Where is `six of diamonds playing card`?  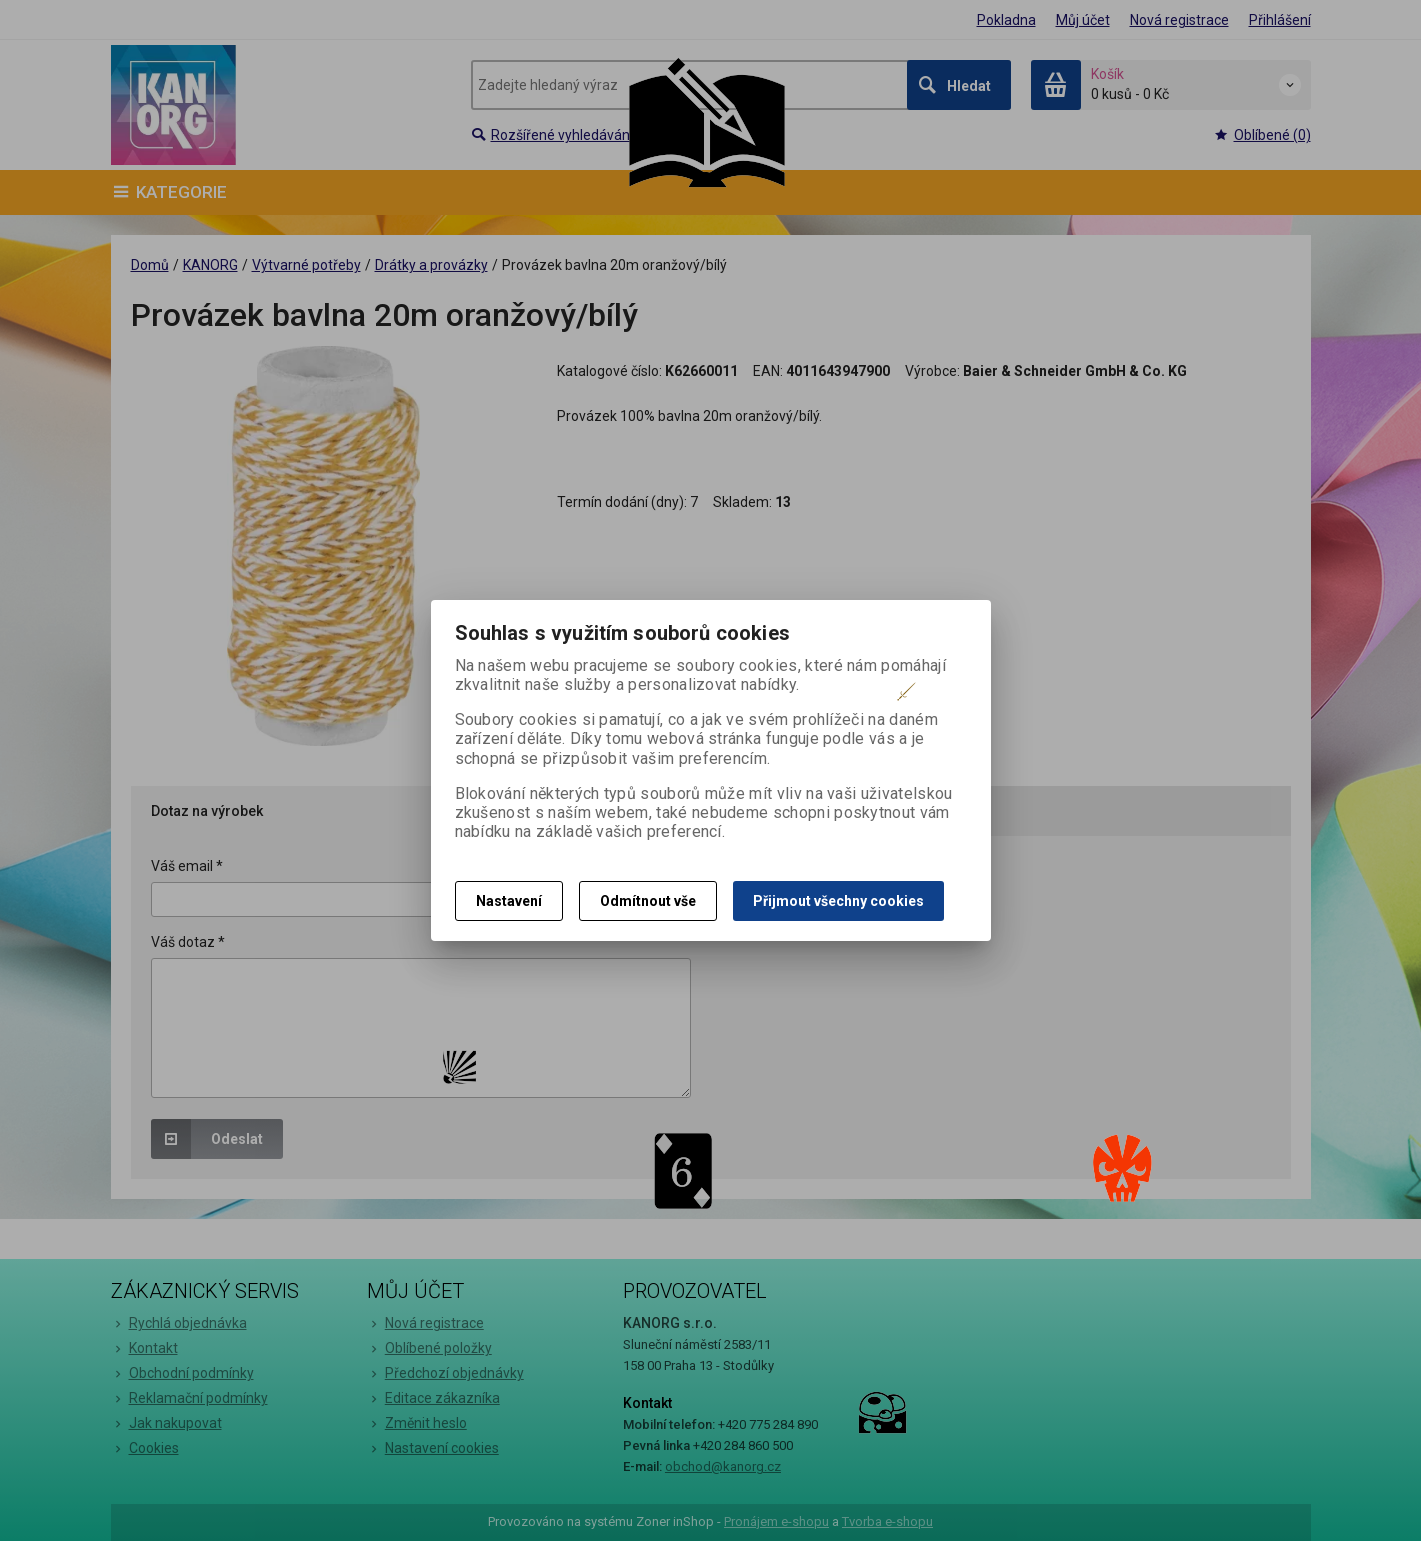 six of diamonds playing card is located at coordinates (683, 1171).